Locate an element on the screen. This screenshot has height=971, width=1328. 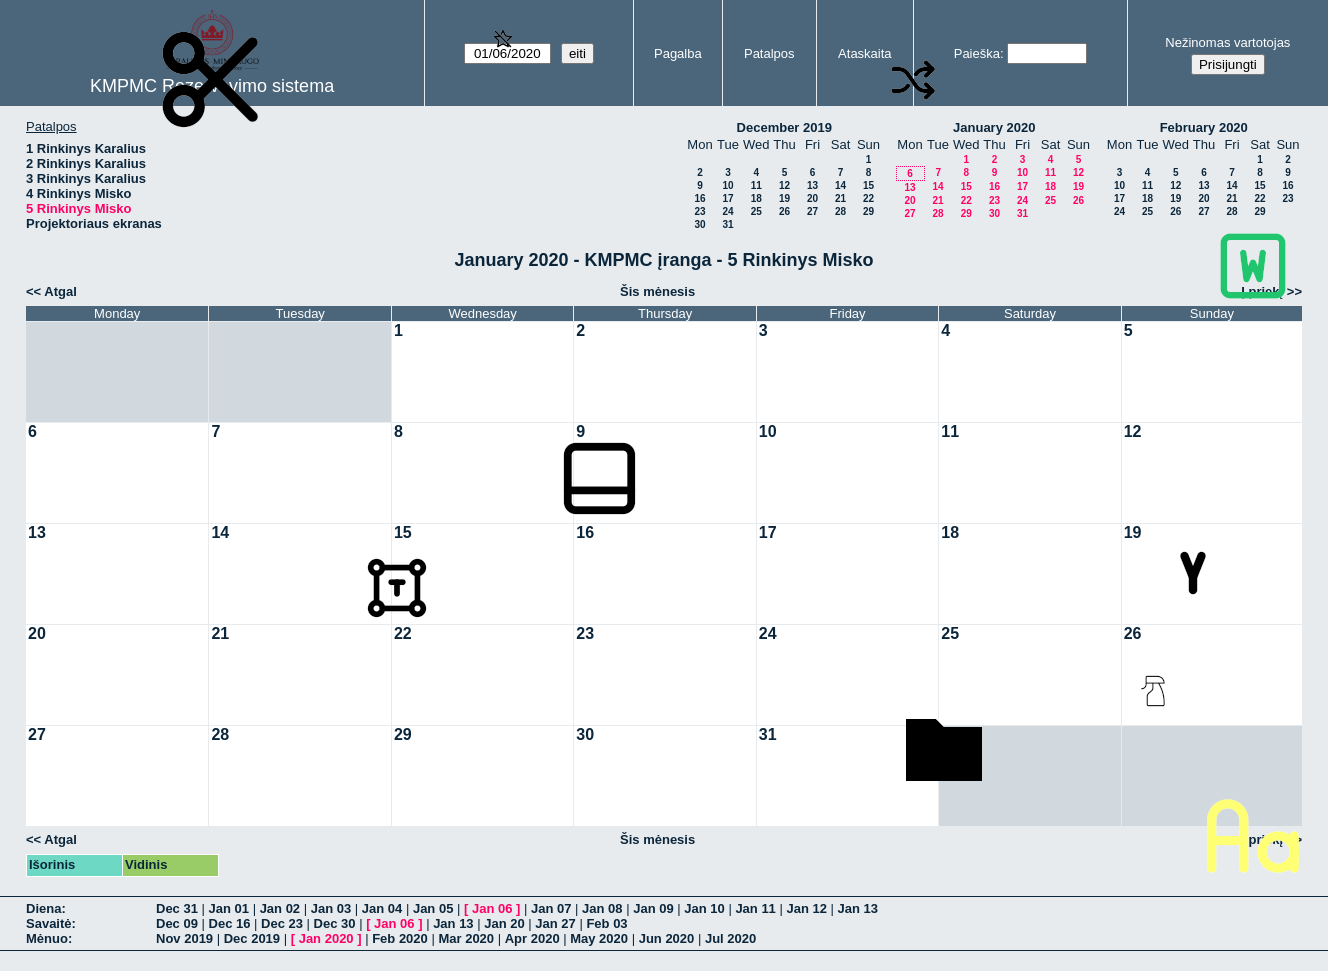
change text case formatting is located at coordinates (1253, 836).